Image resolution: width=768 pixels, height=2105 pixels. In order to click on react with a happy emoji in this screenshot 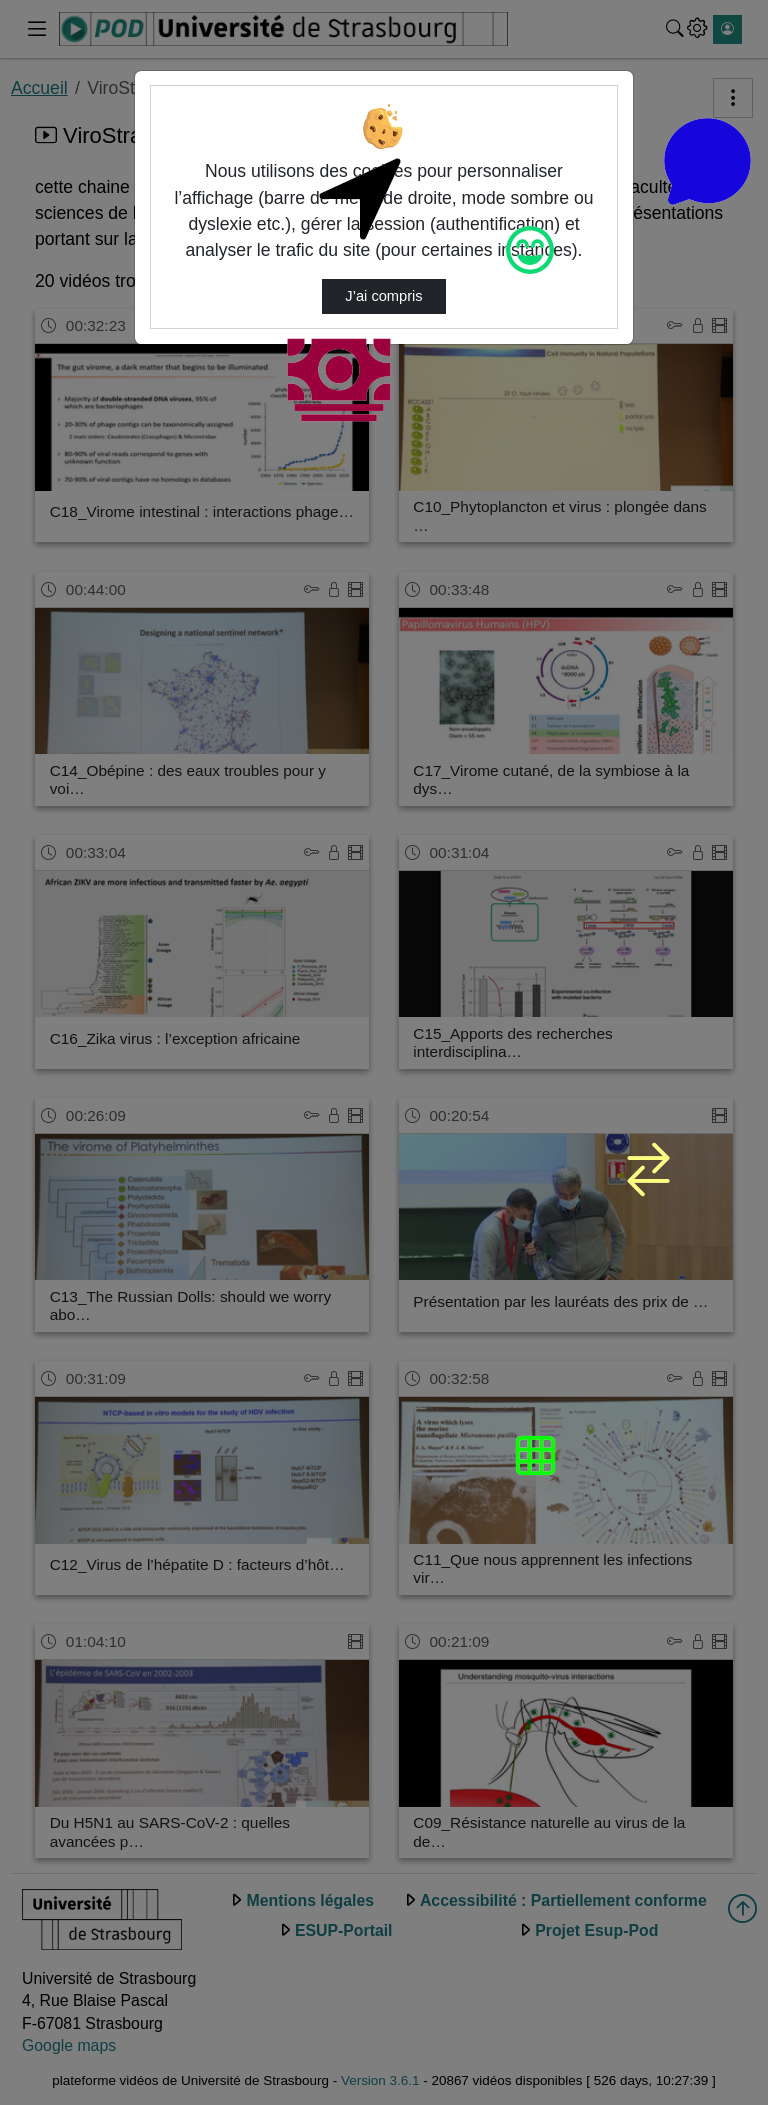, I will do `click(530, 250)`.